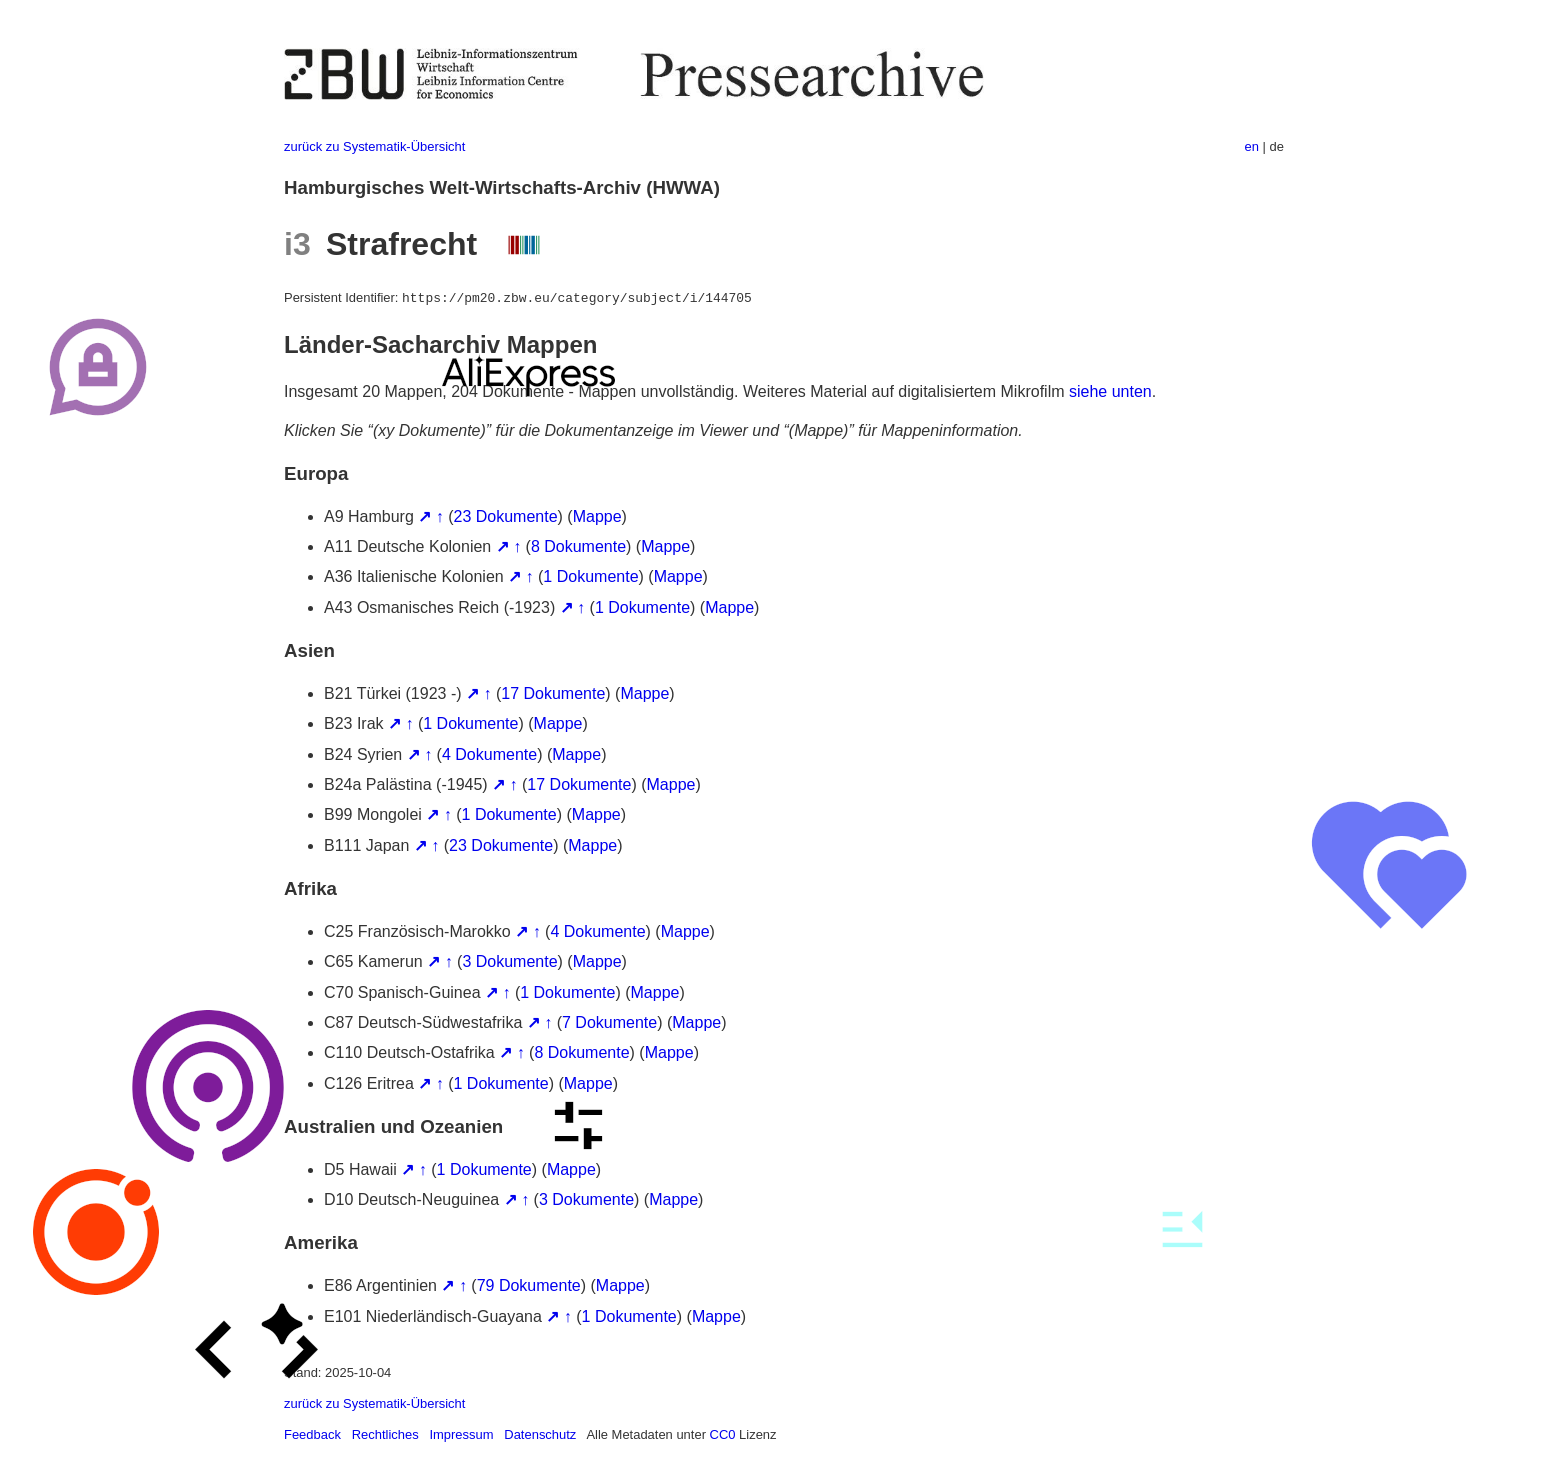  What do you see at coordinates (98, 367) in the screenshot?
I see `start a private or encrypted conversation` at bounding box center [98, 367].